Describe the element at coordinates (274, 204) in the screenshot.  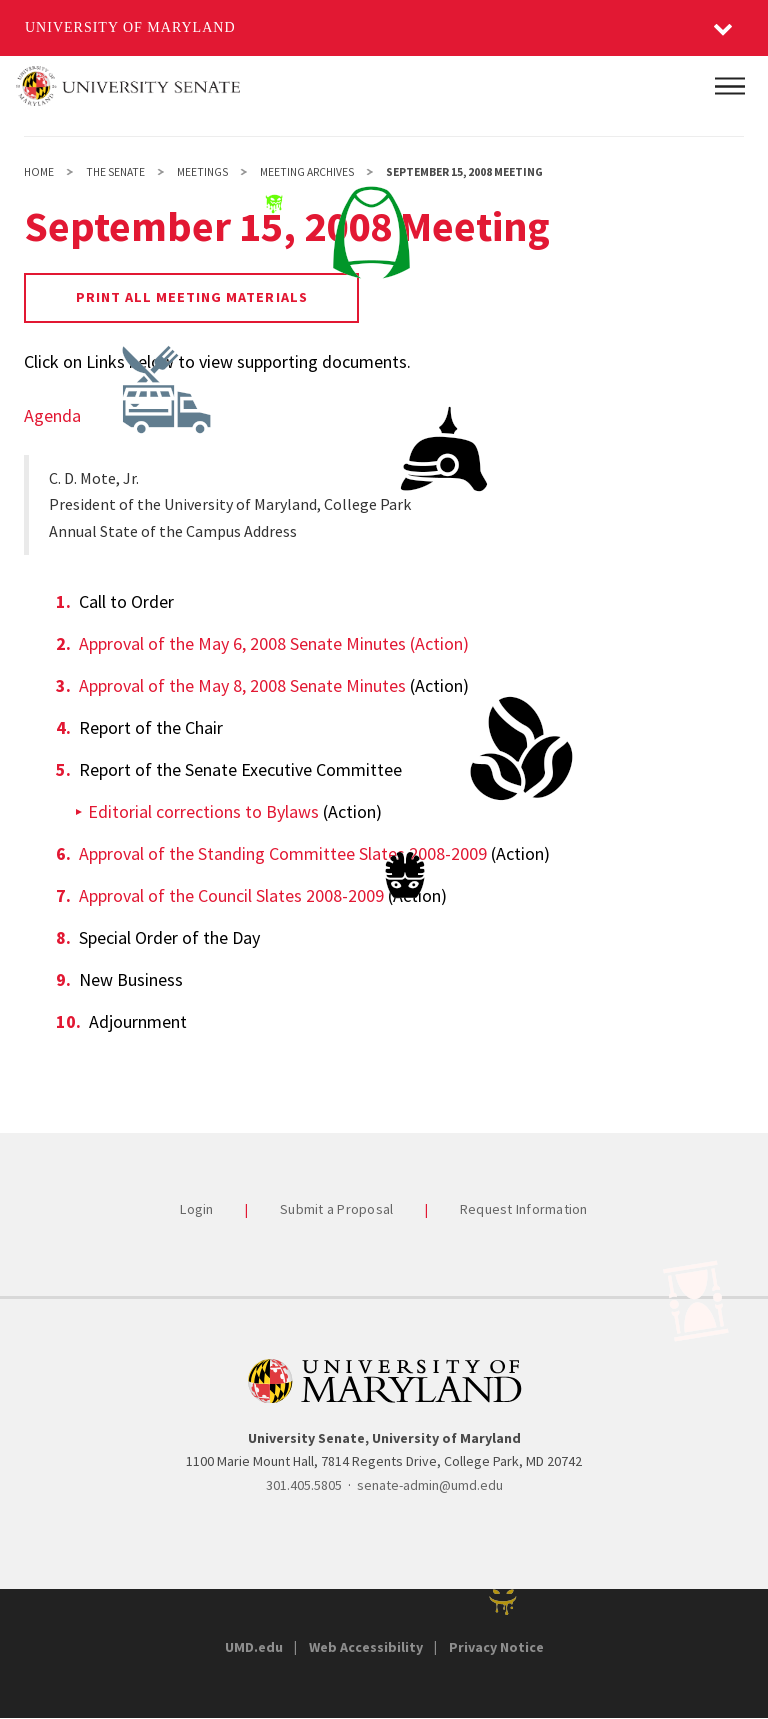
I see `a demon or monster enemy character type` at that location.